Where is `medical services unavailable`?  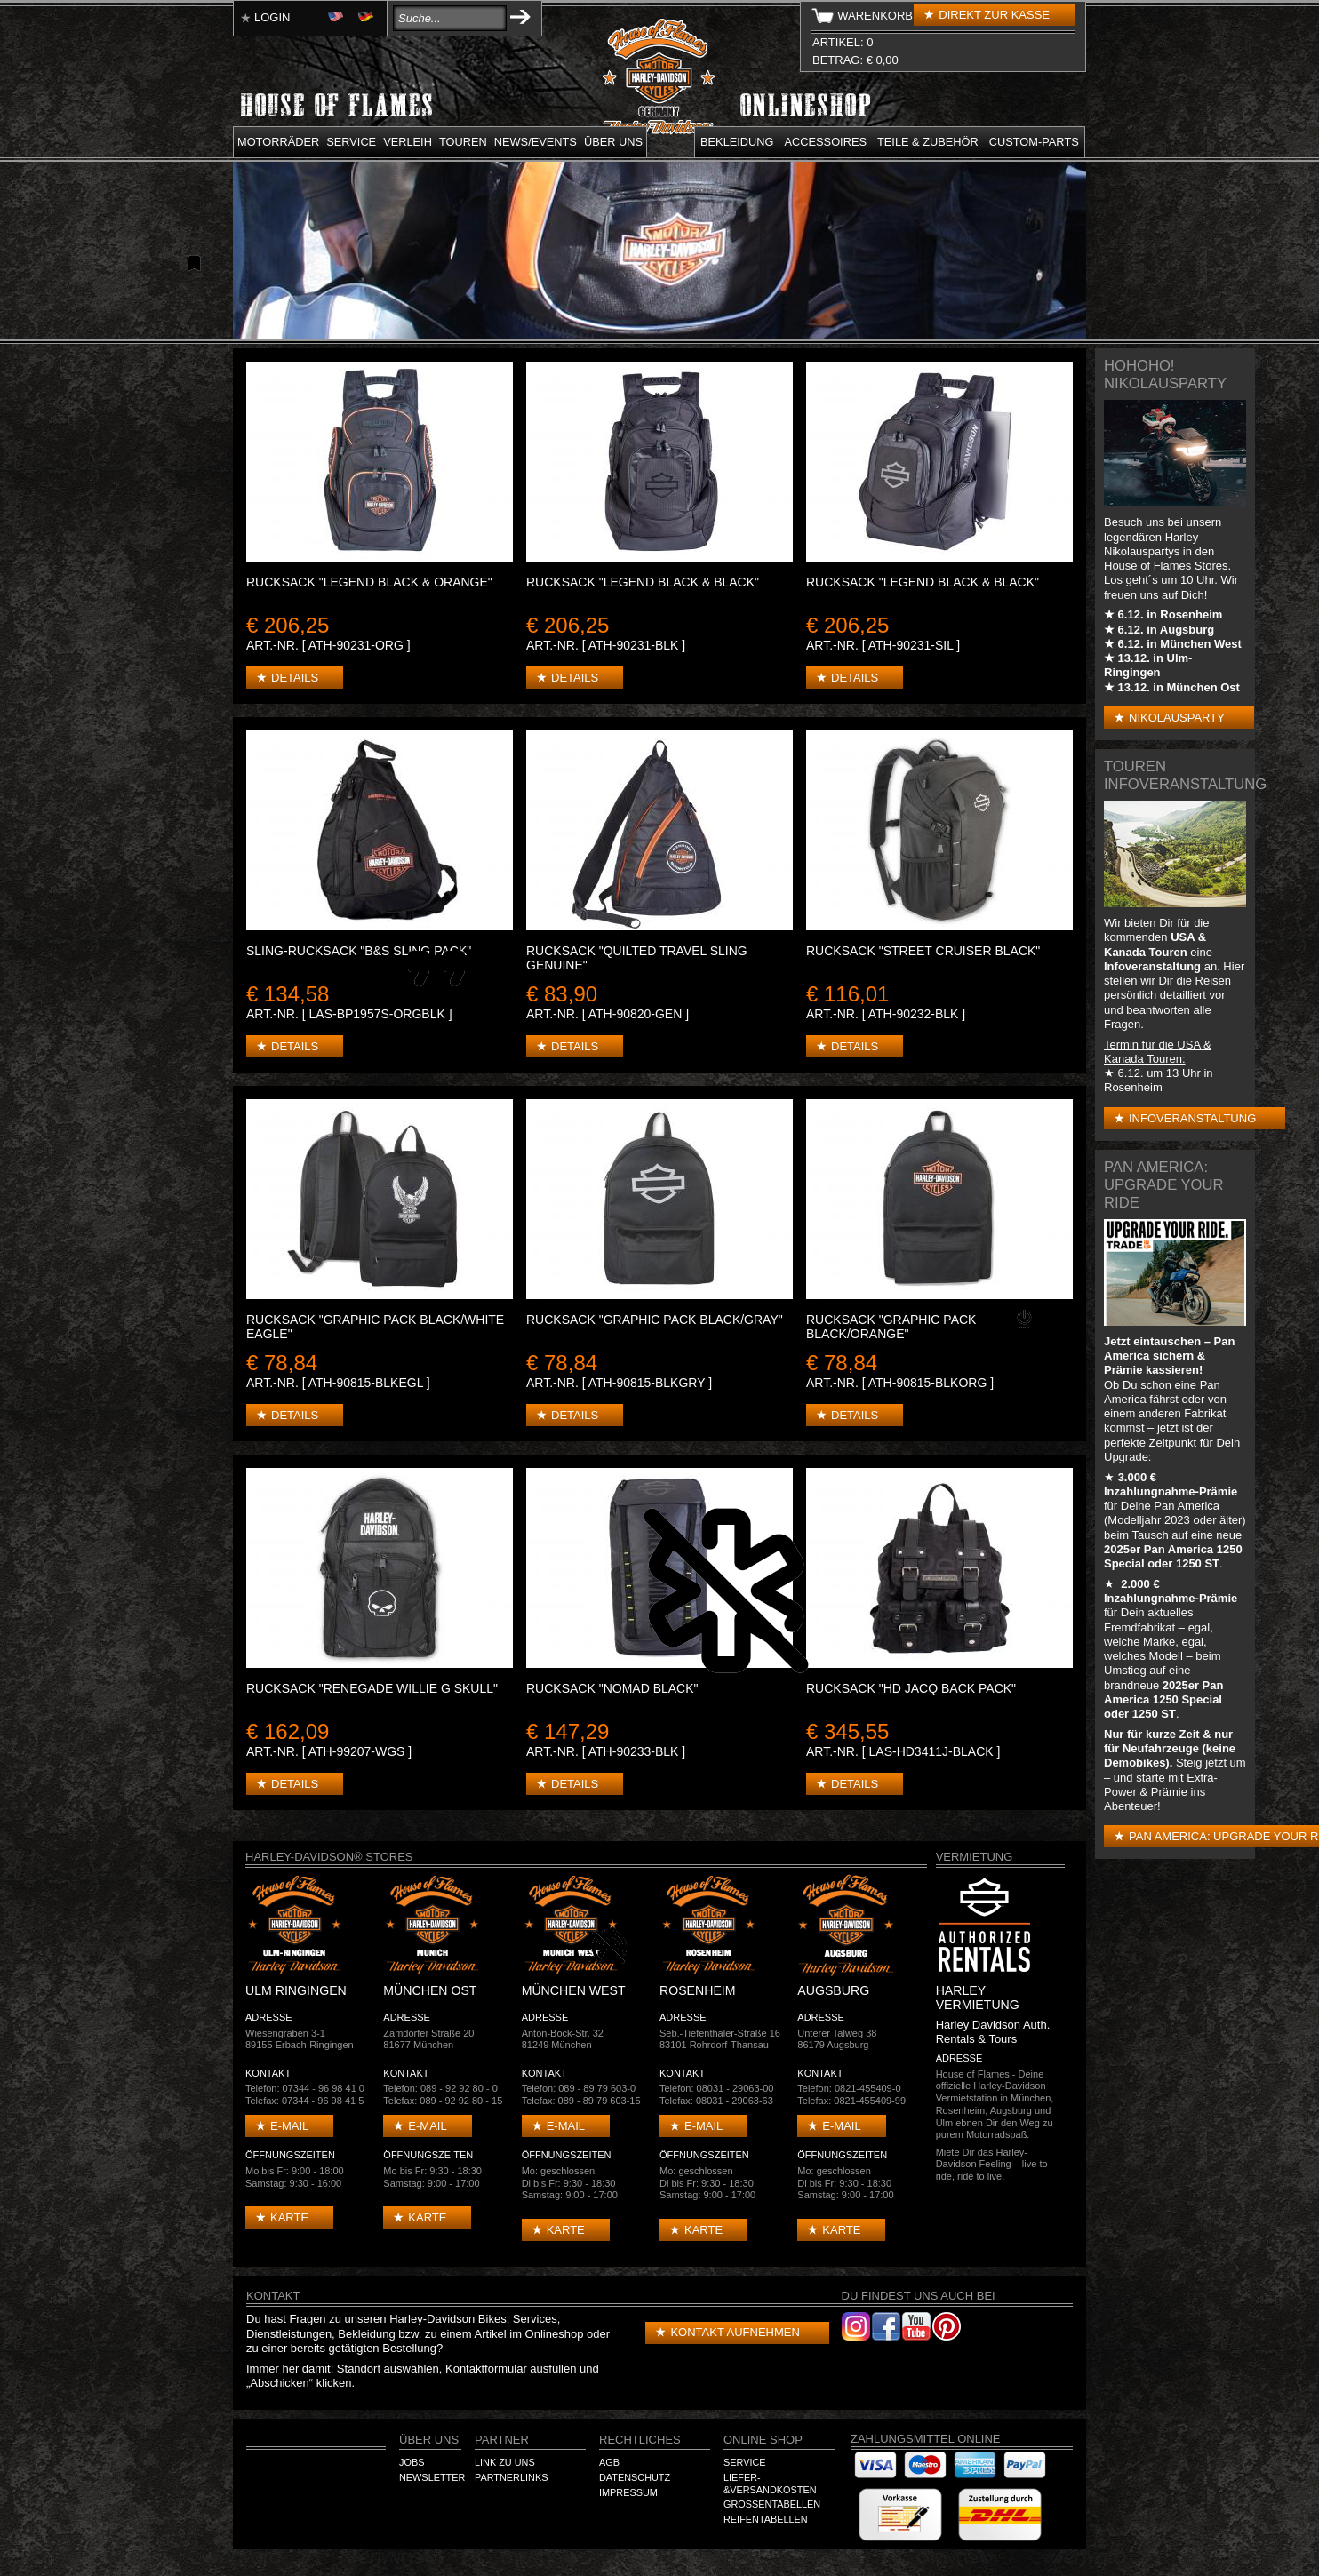 medical services unavailable is located at coordinates (726, 1591).